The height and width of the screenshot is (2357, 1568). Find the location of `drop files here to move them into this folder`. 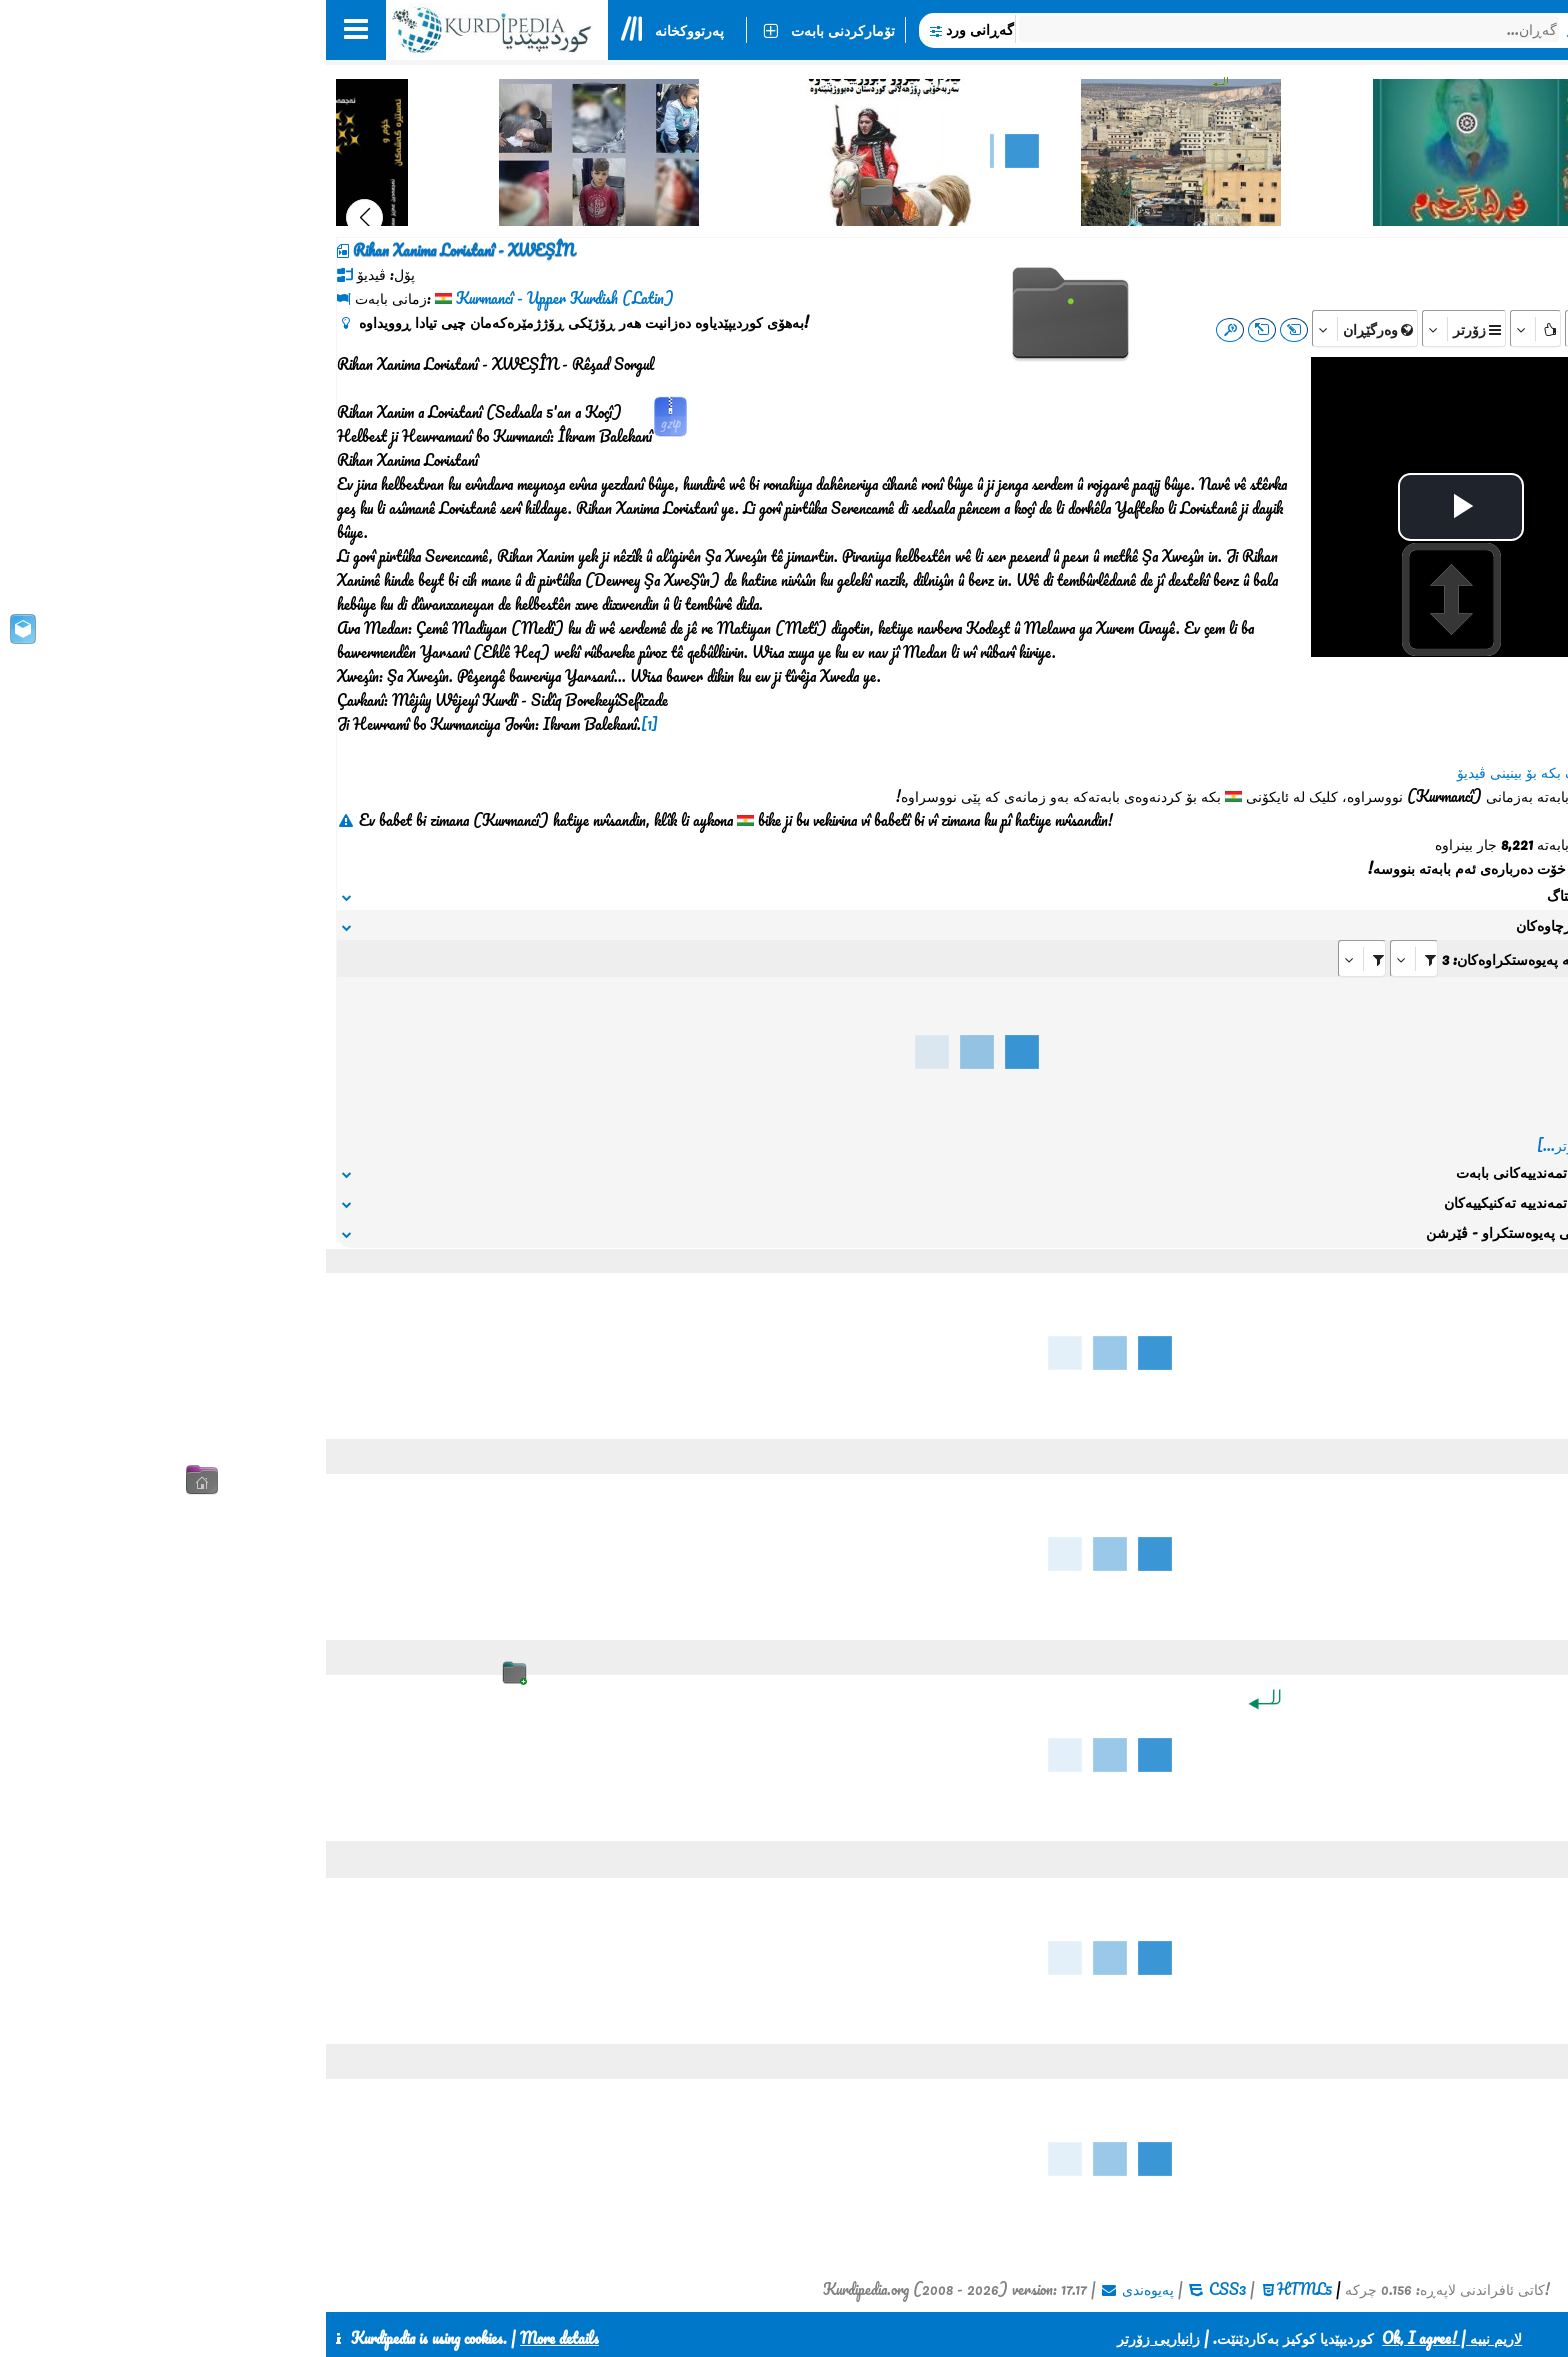

drop files here to move them into this folder is located at coordinates (876, 190).